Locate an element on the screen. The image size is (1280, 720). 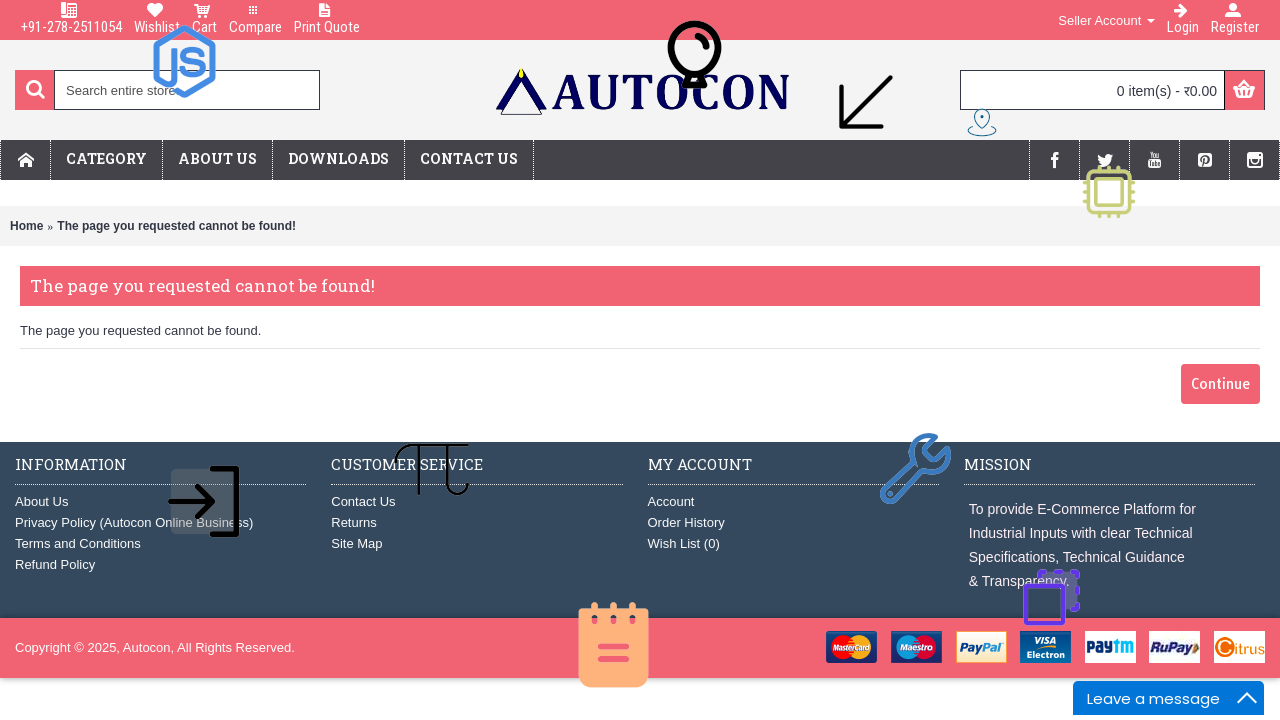
Node.js runtime or server-side JavaScript indicator is located at coordinates (184, 61).